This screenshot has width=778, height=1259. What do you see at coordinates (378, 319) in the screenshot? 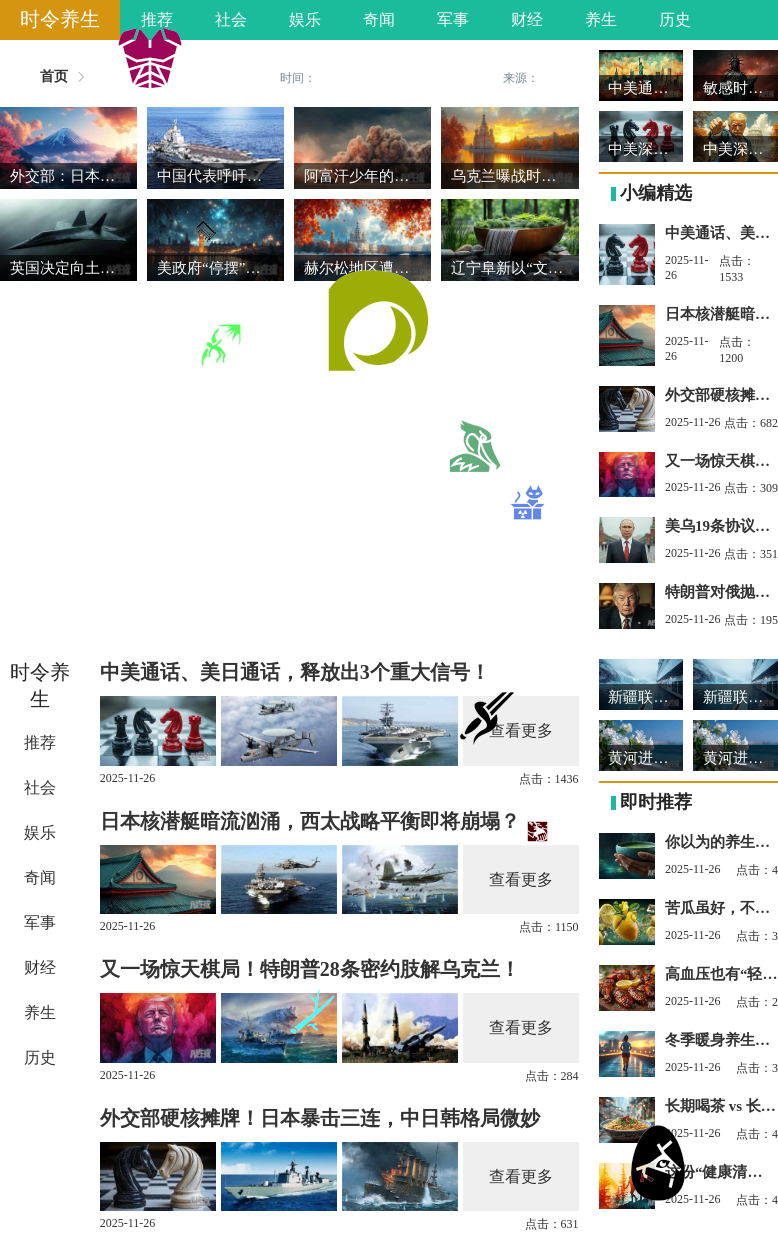
I see `select tentacle or sea creature ability` at bounding box center [378, 319].